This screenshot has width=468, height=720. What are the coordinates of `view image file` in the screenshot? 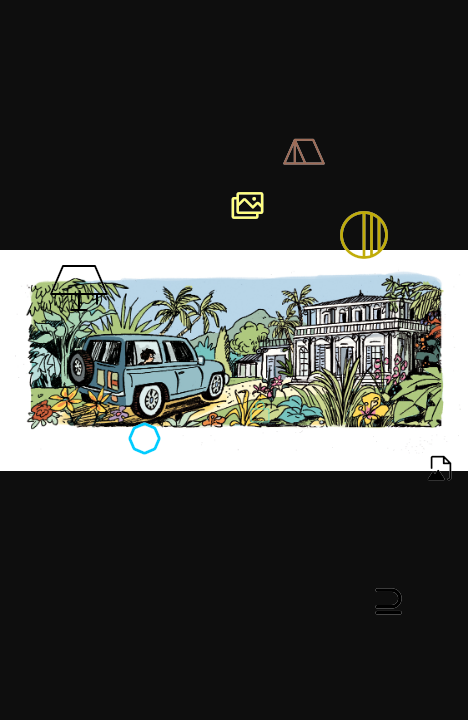 It's located at (441, 468).